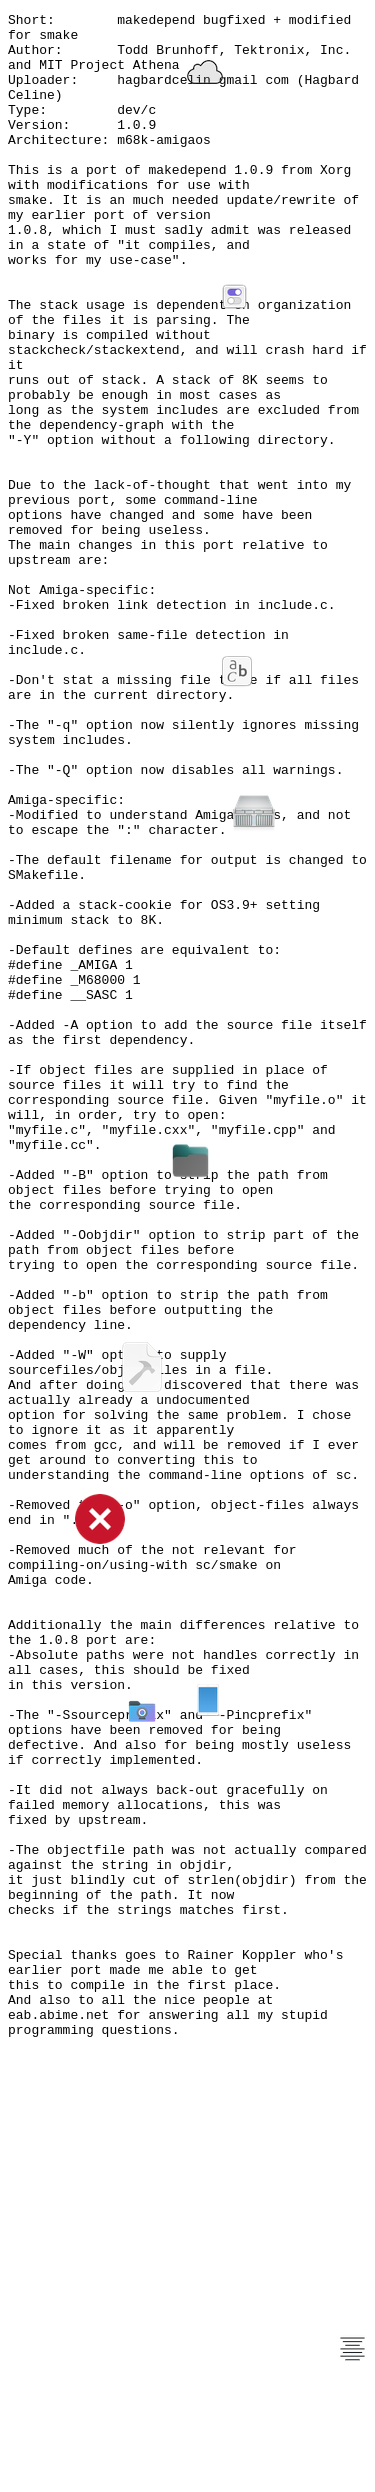 This screenshot has height=2492, width=375. What do you see at coordinates (352, 2349) in the screenshot?
I see `center align text` at bounding box center [352, 2349].